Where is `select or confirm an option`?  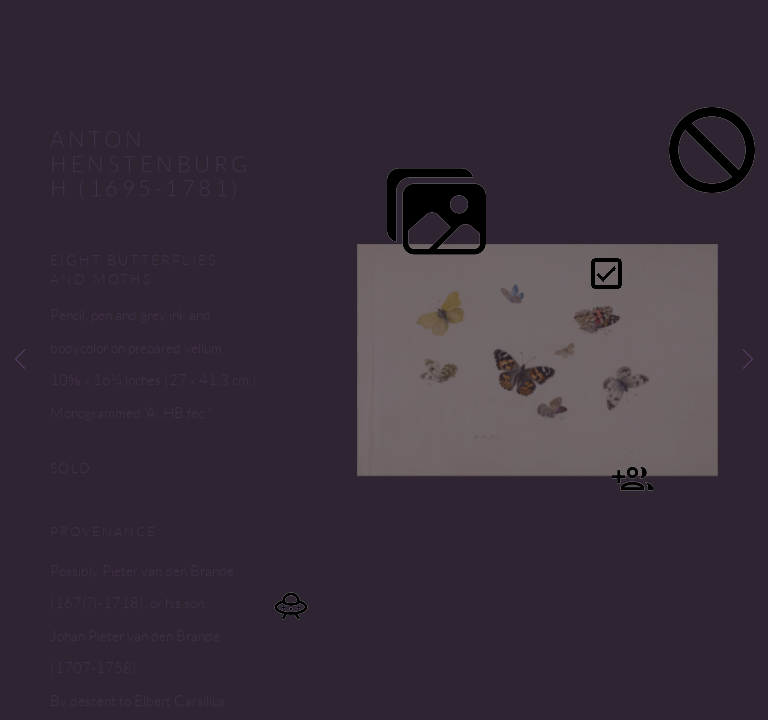
select or confirm an option is located at coordinates (606, 273).